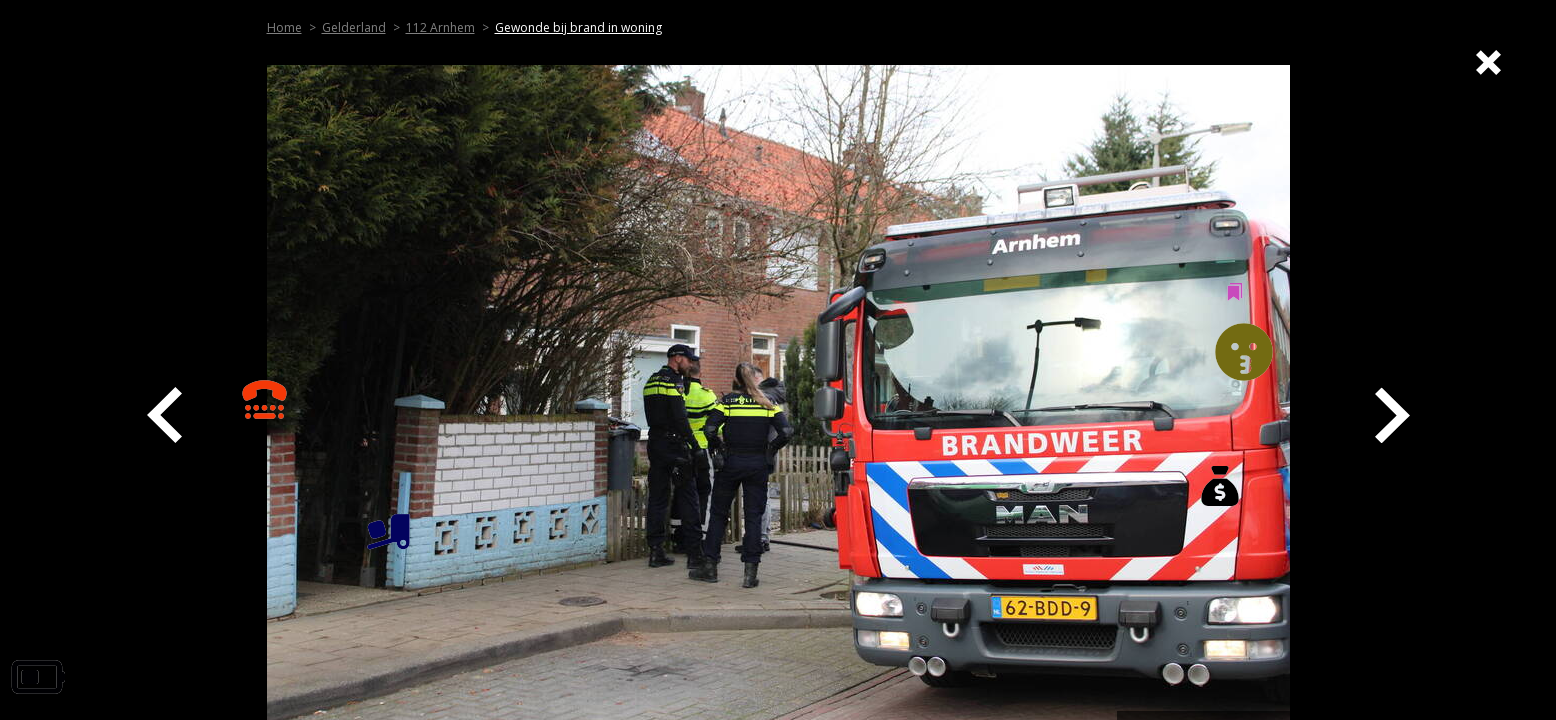 This screenshot has height=720, width=1556. I want to click on indicates battery at 50% charge, so click(37, 677).